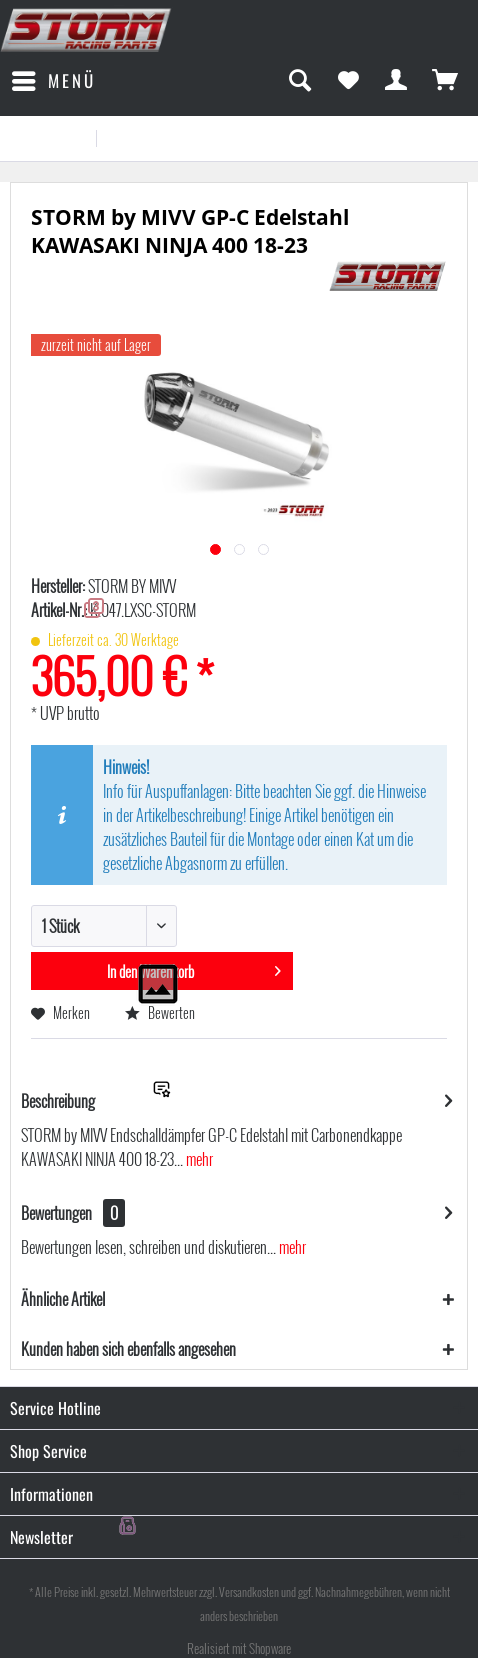  Describe the element at coordinates (127, 1525) in the screenshot. I see `view your shopping bag` at that location.